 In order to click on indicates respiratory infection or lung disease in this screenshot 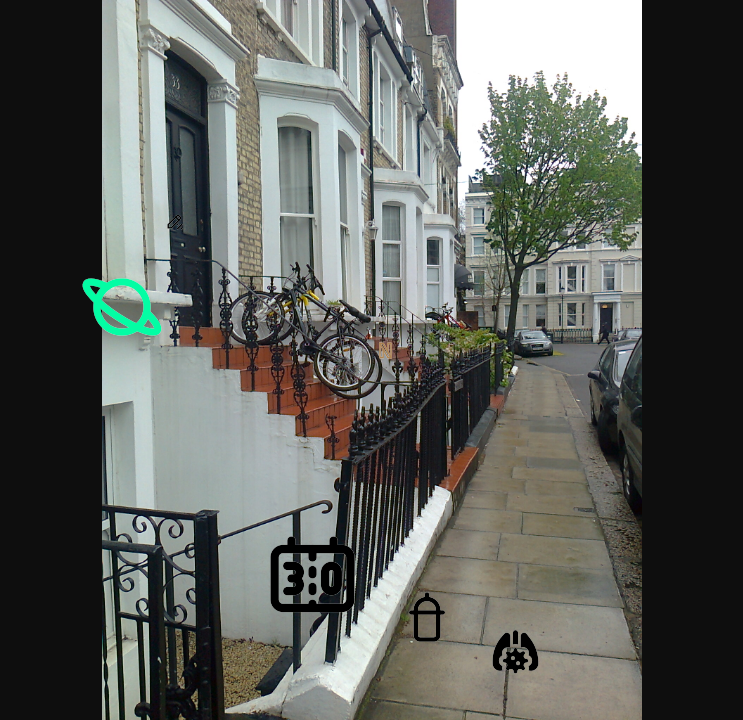, I will do `click(515, 650)`.